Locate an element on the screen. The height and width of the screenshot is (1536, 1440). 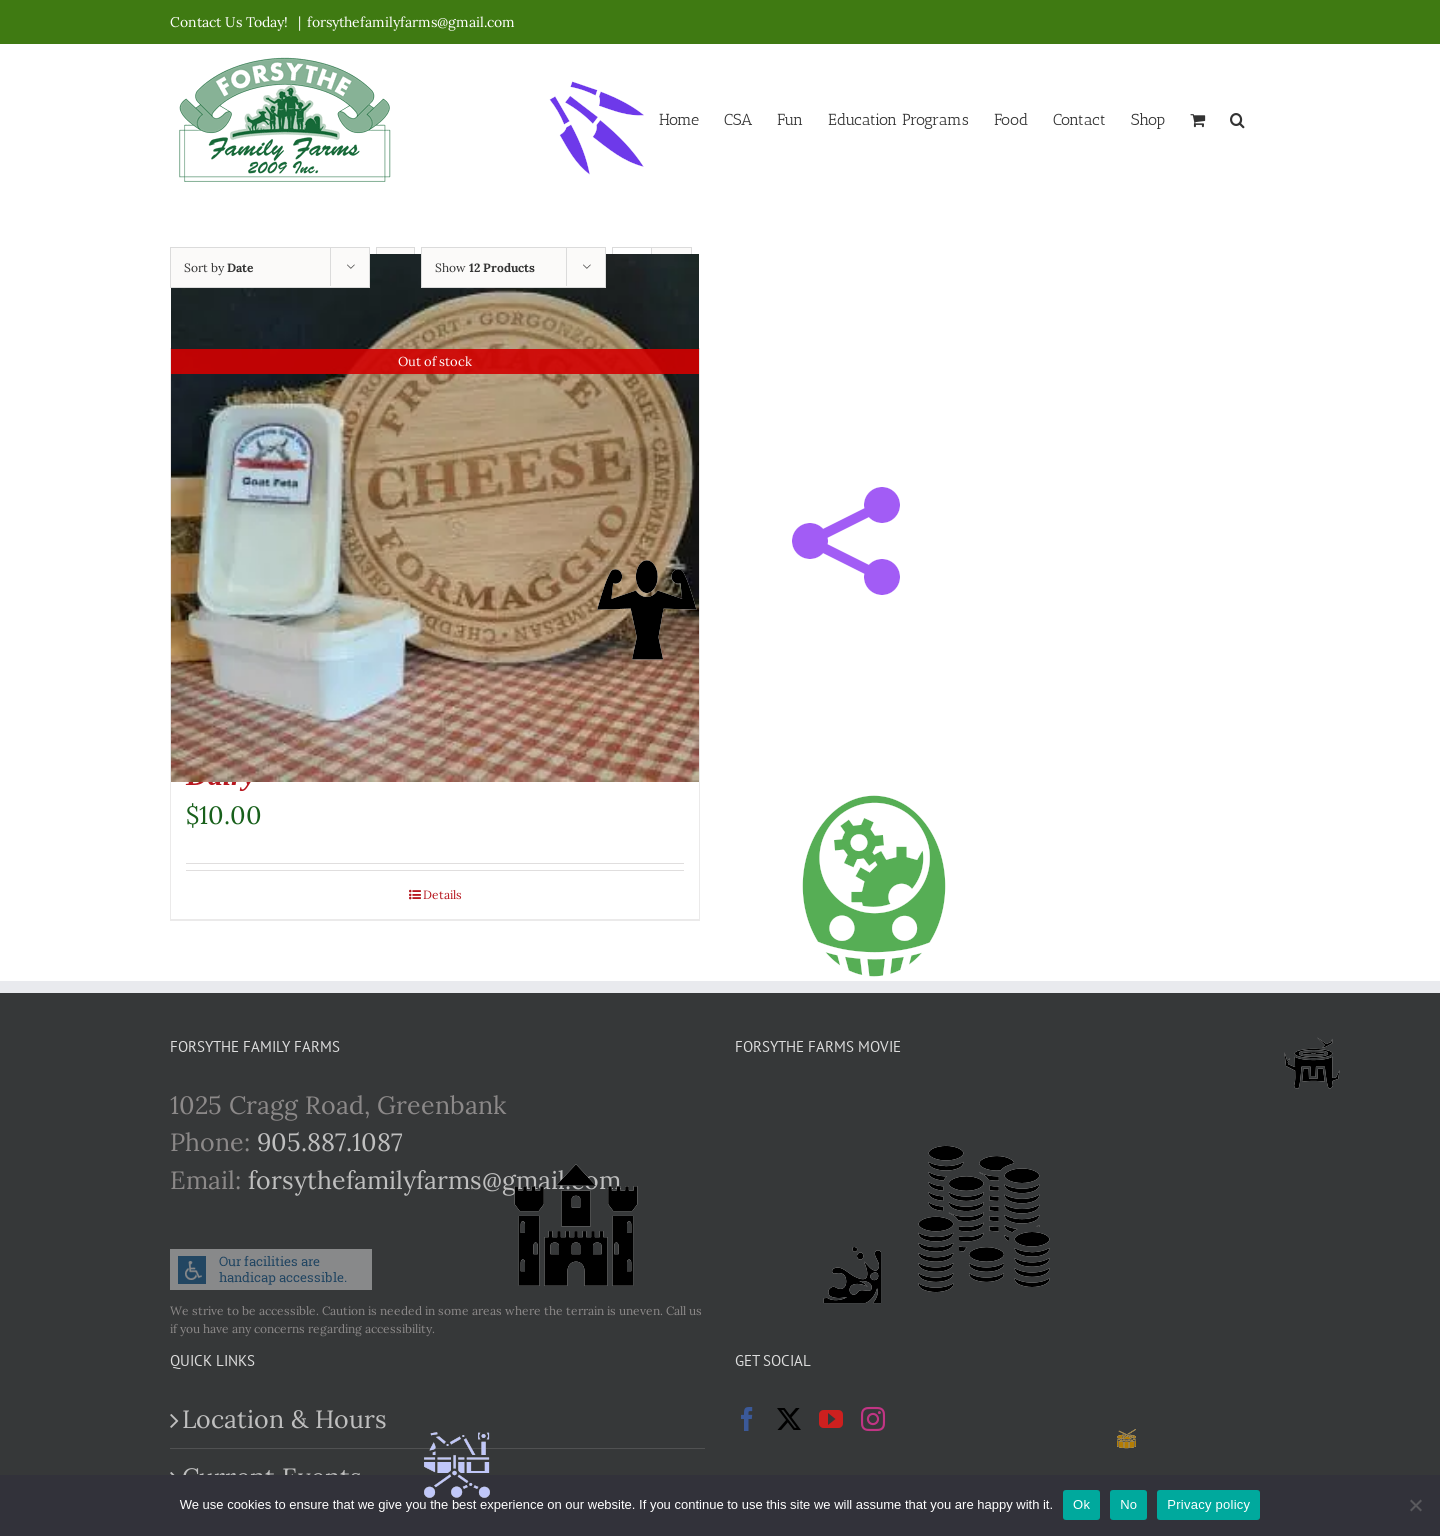
indicates liquid or slime-type item in game inventory is located at coordinates (852, 1274).